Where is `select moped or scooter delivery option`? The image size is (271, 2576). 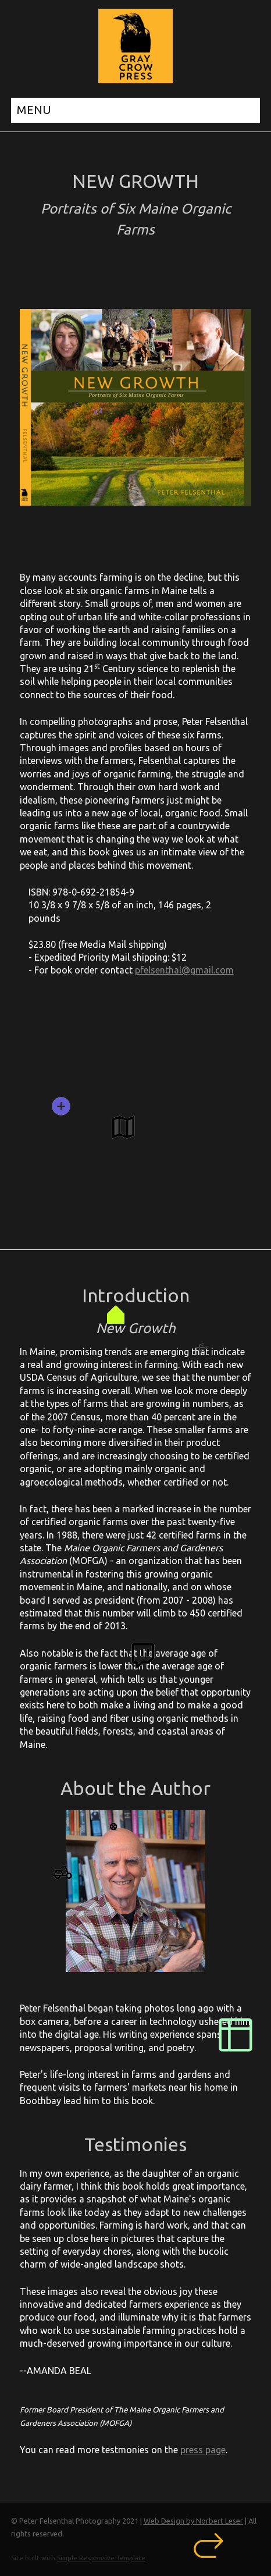
select moped or scooter delivery option is located at coordinates (62, 1873).